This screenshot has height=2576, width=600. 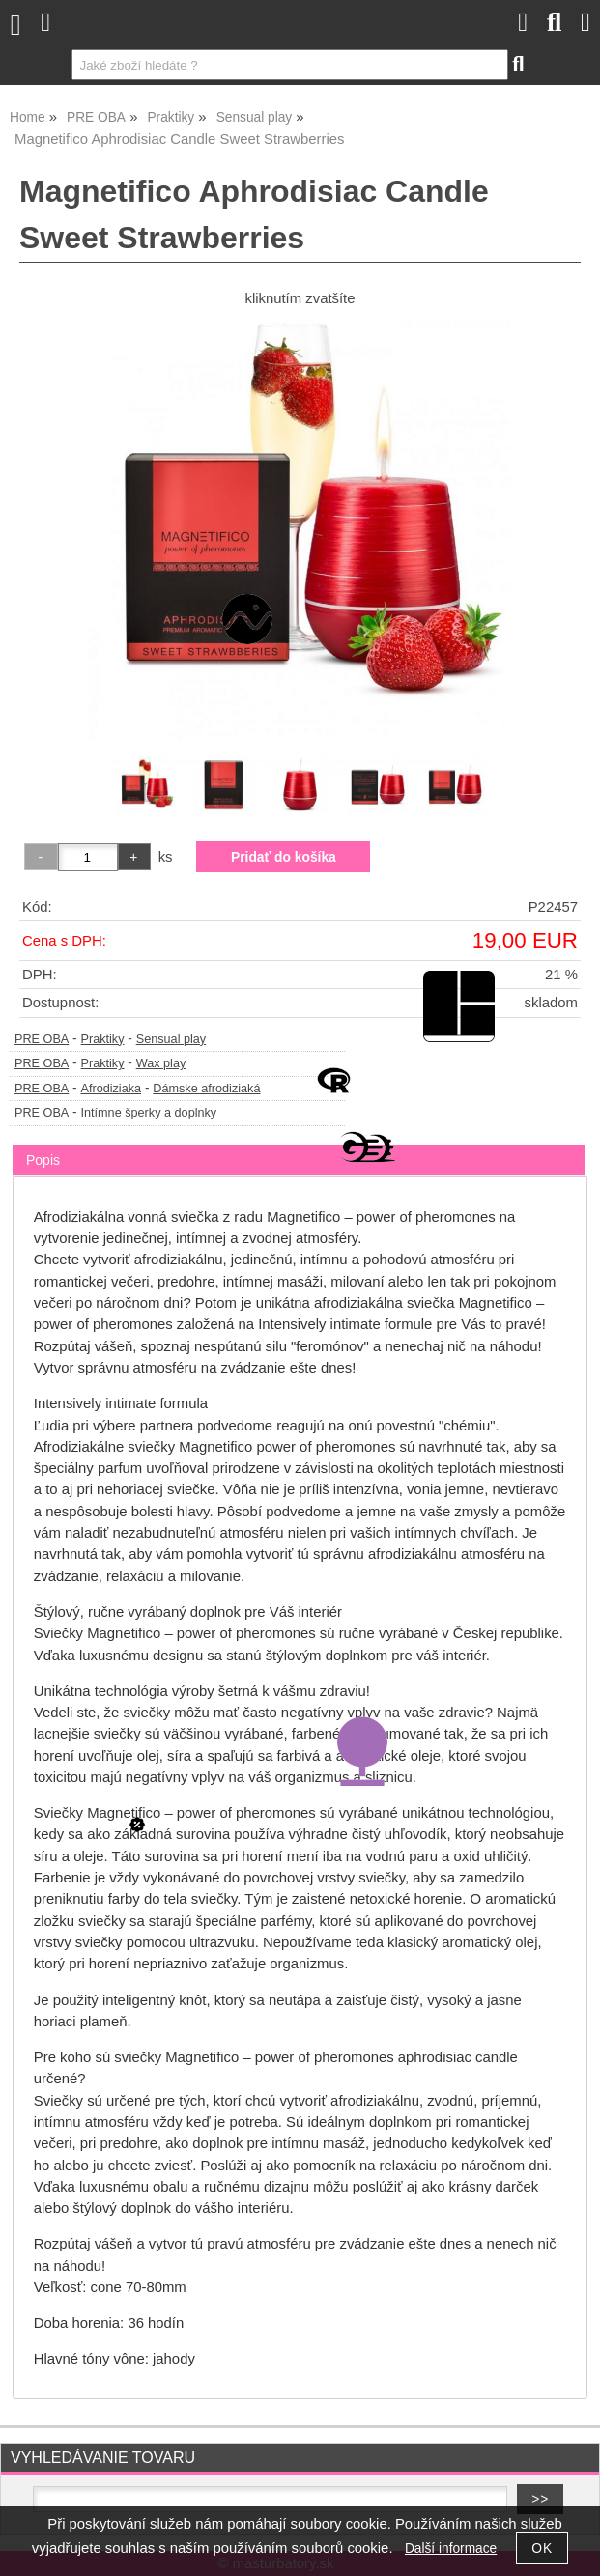 What do you see at coordinates (247, 619) in the screenshot?
I see `cesium platform logo` at bounding box center [247, 619].